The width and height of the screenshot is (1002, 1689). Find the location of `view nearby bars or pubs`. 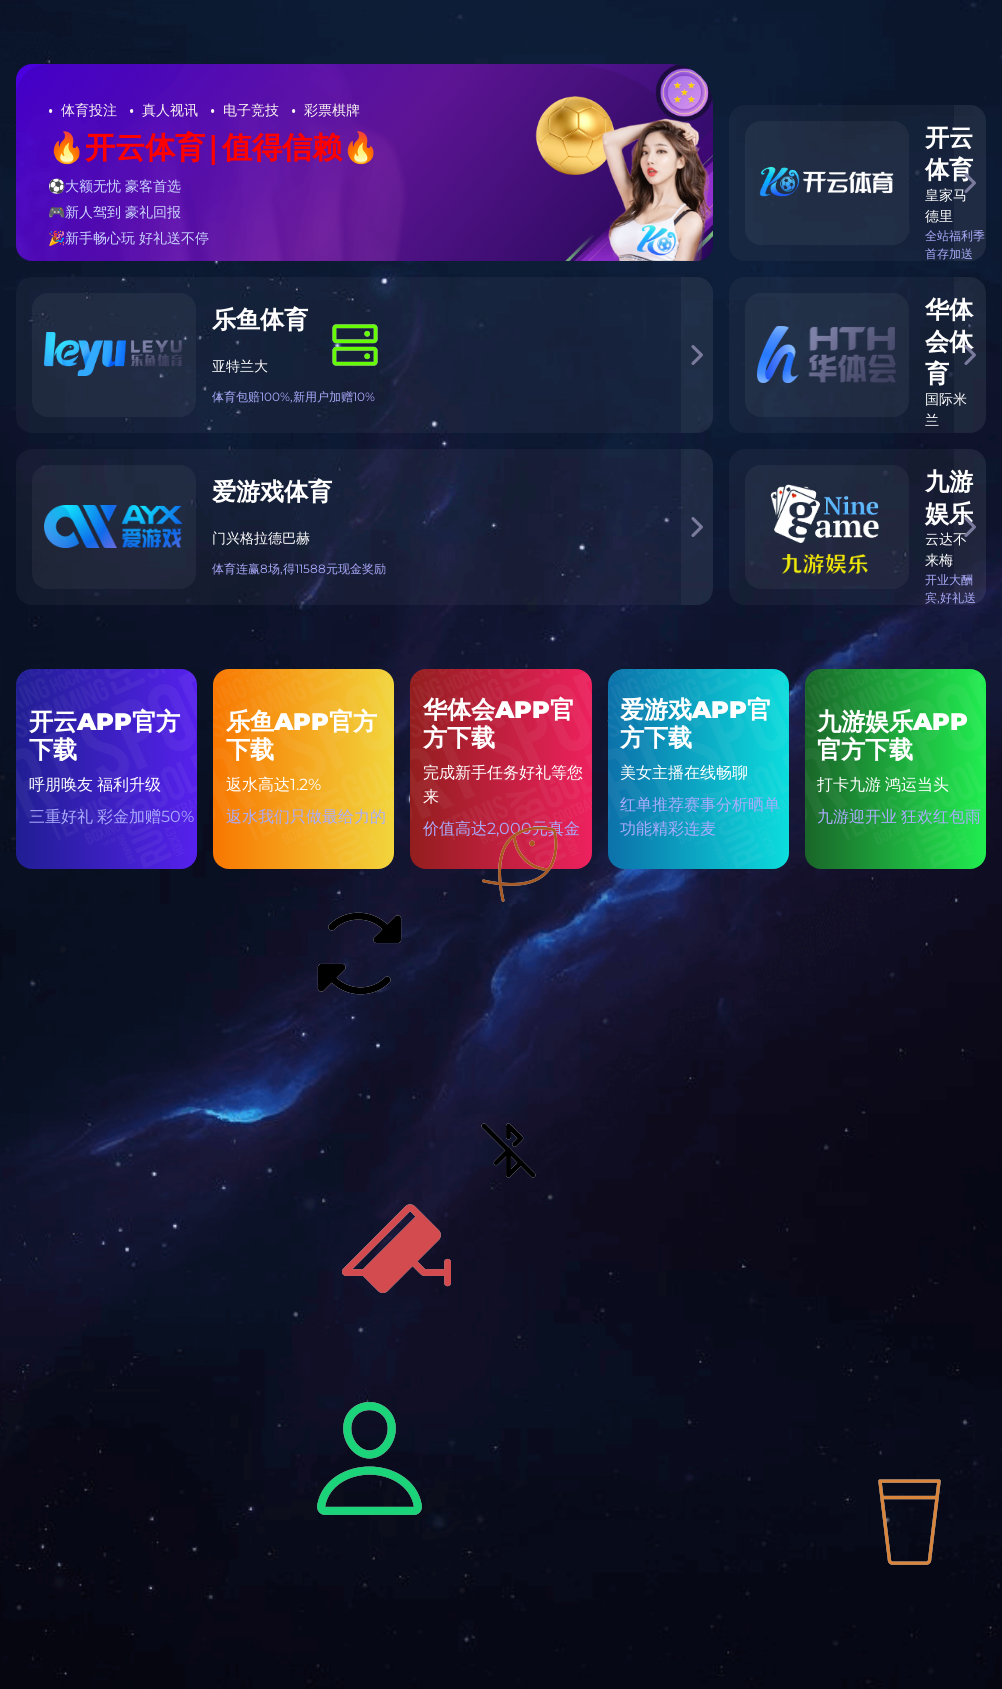

view nearby bars or pubs is located at coordinates (909, 1520).